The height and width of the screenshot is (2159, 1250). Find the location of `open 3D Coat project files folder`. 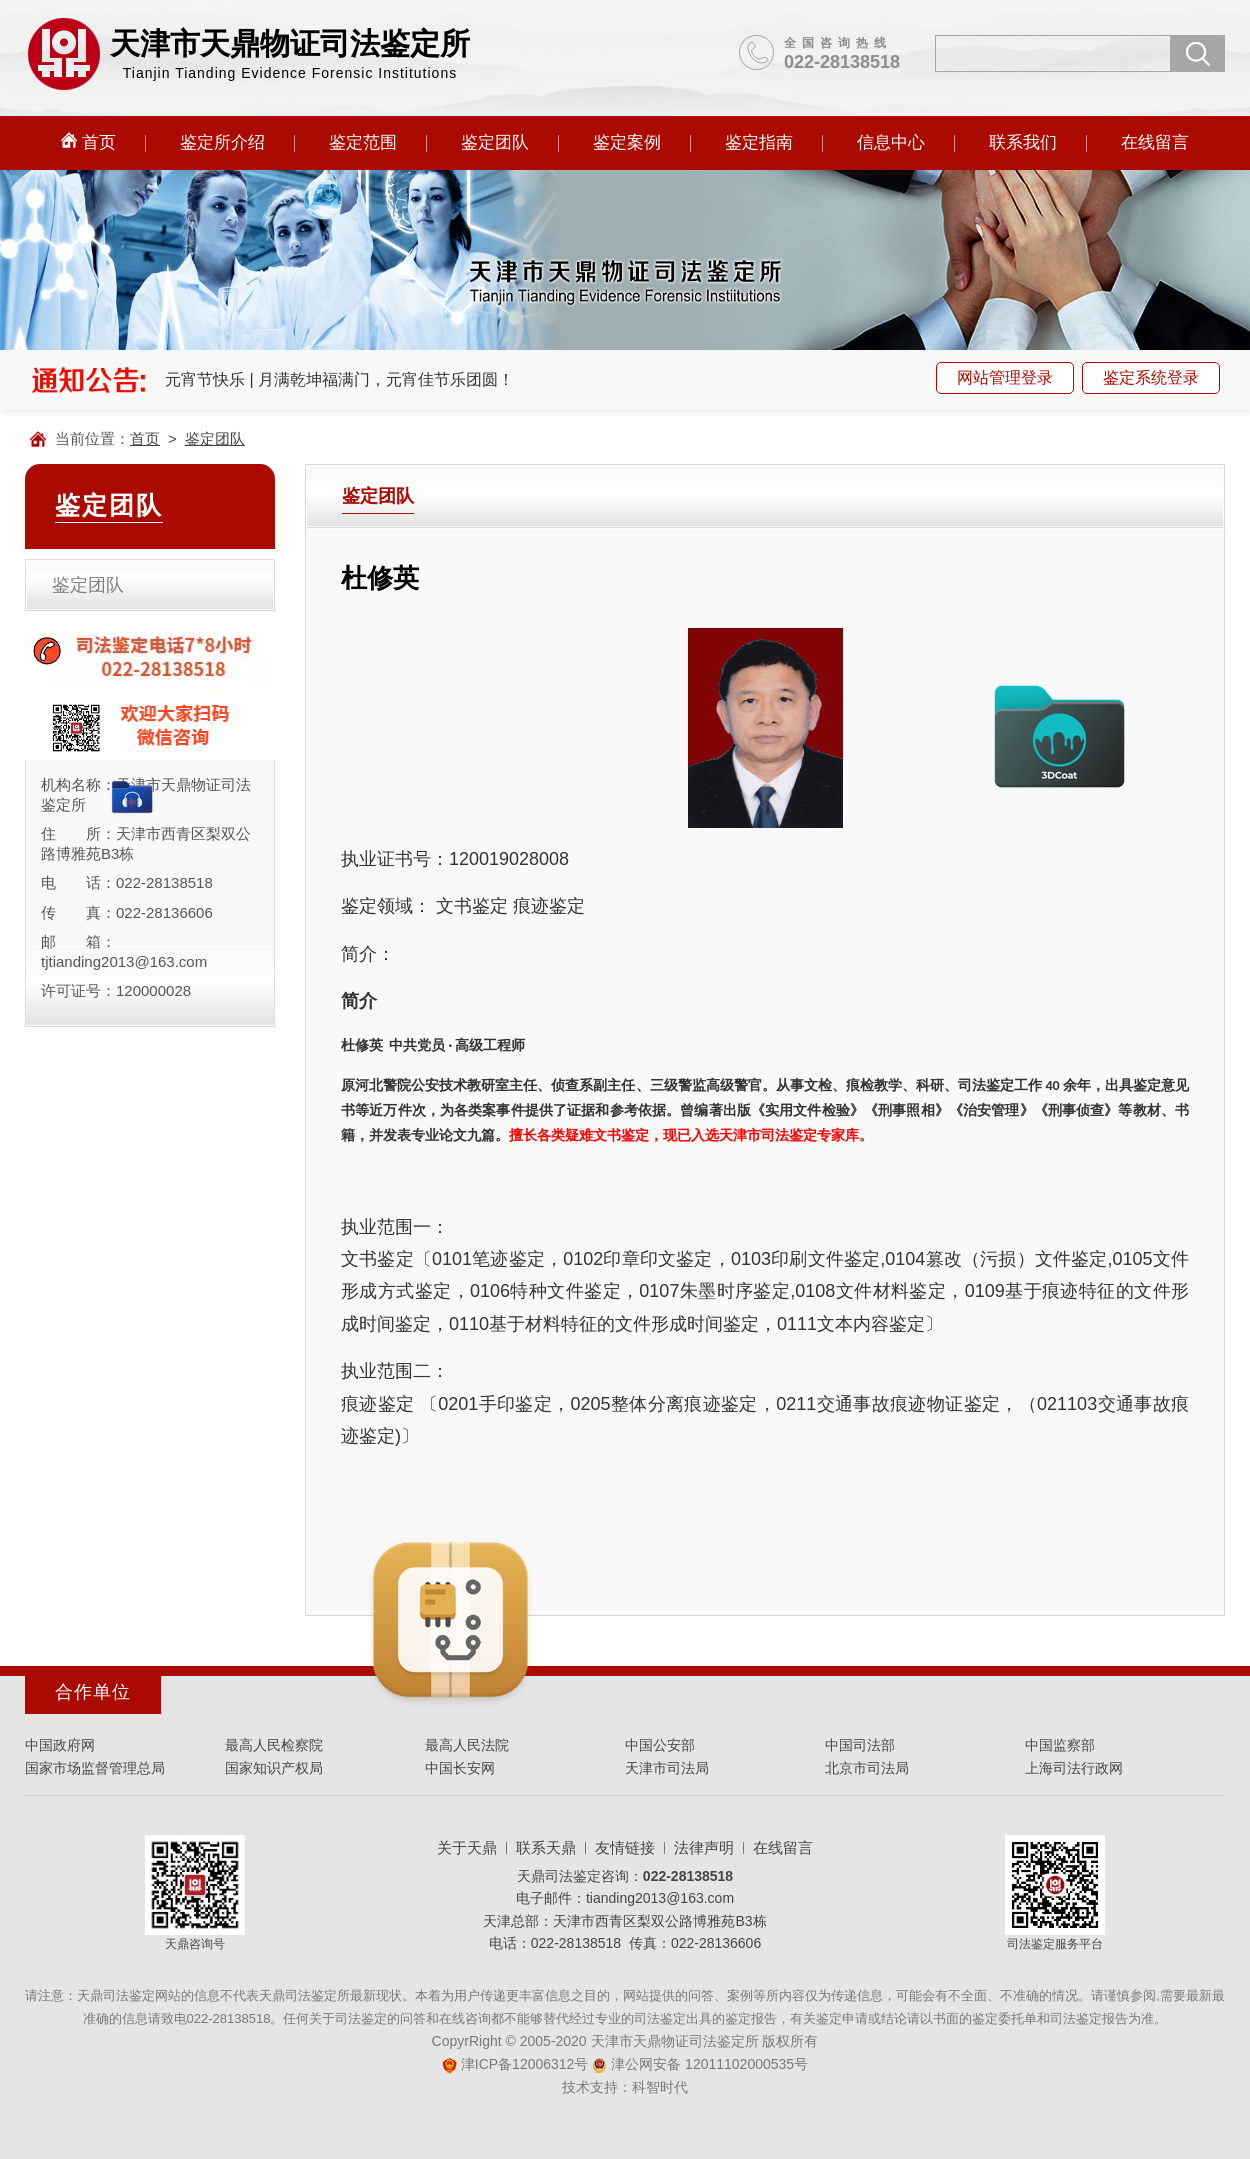

open 3D Coat project files folder is located at coordinates (1059, 740).